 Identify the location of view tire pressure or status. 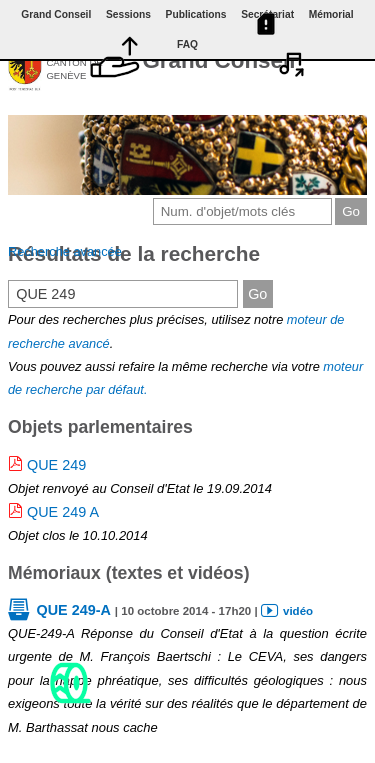
(69, 683).